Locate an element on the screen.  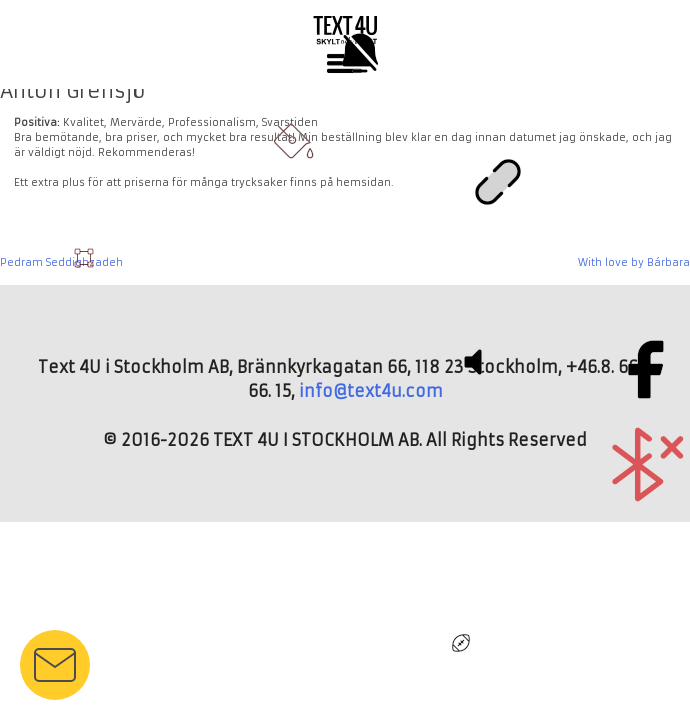
access sports scores and updates is located at coordinates (461, 643).